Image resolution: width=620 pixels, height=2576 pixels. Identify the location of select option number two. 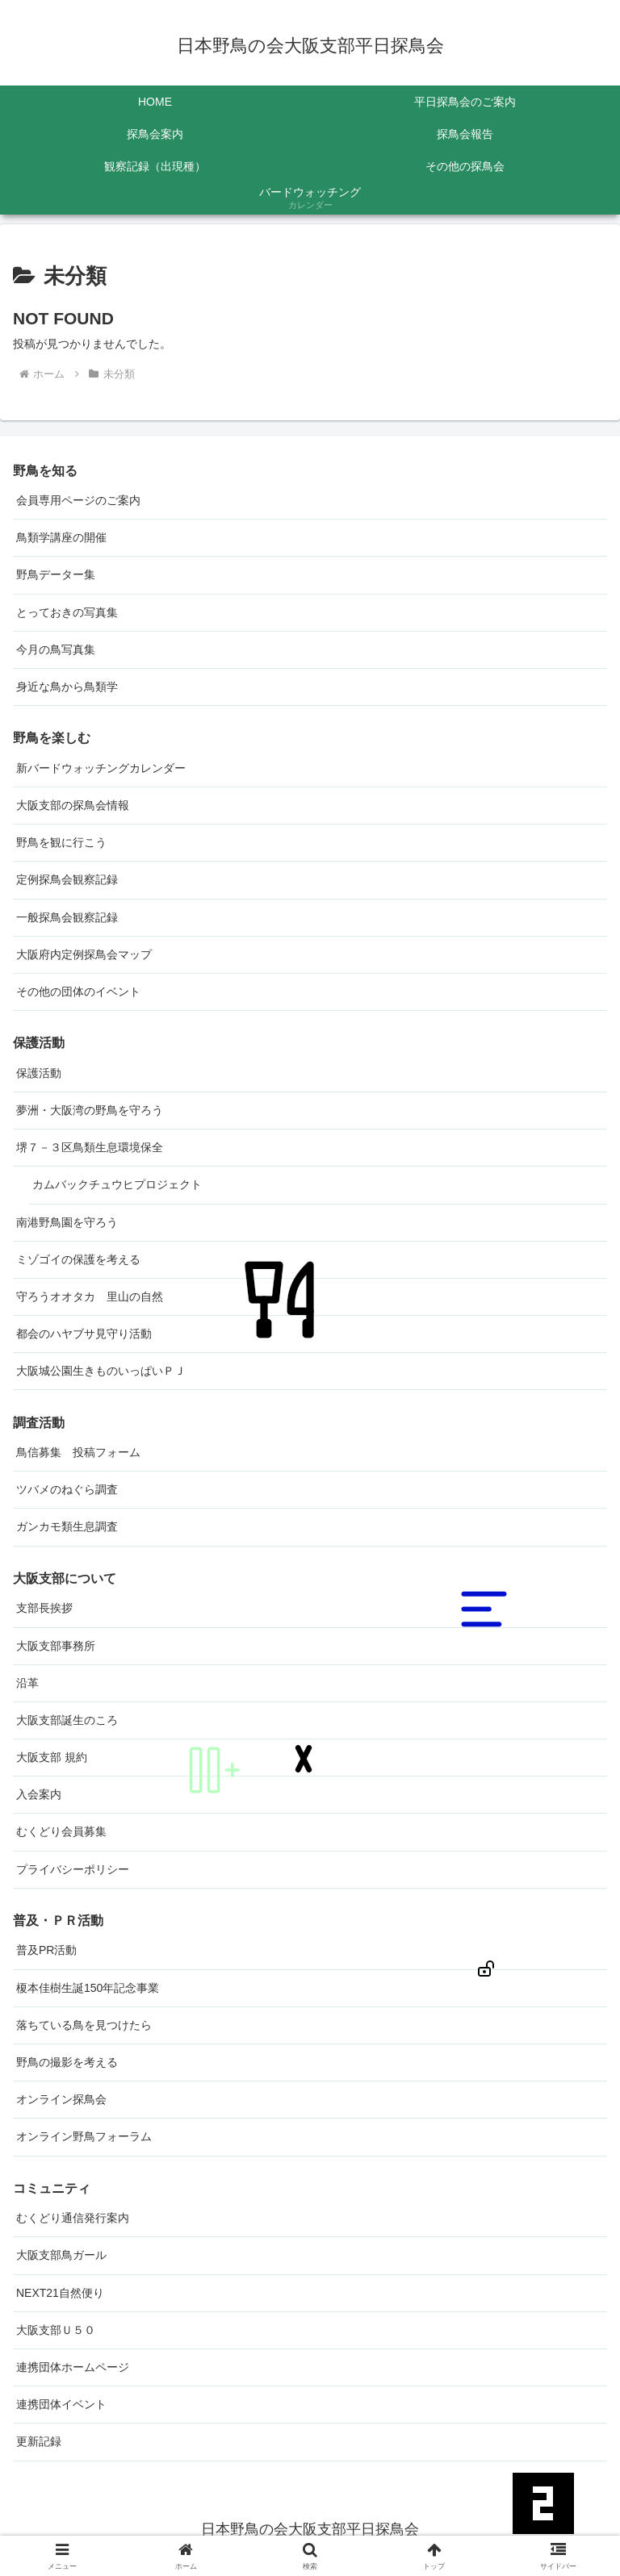
(543, 2503).